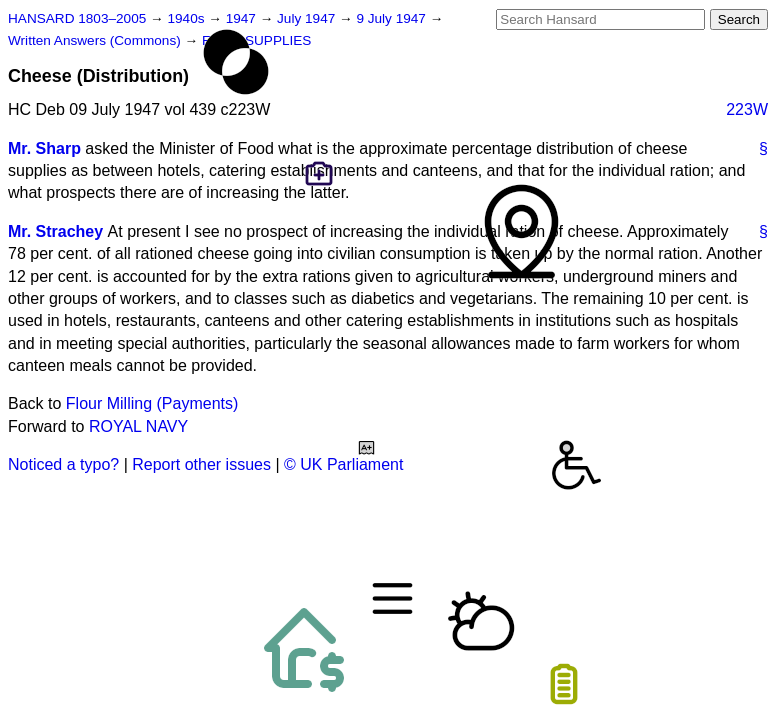 Image resolution: width=768 pixels, height=720 pixels. Describe the element at coordinates (564, 684) in the screenshot. I see `indicates high battery level` at that location.